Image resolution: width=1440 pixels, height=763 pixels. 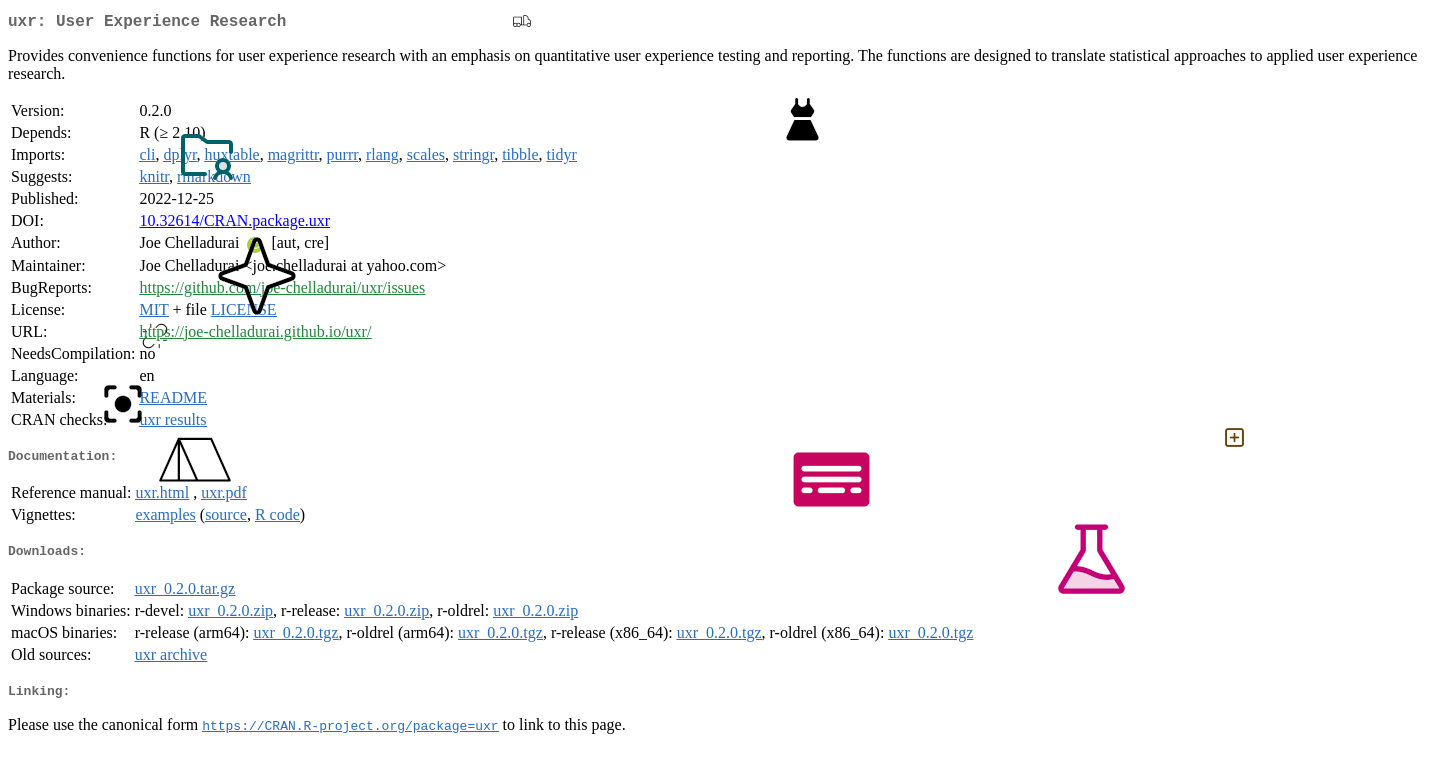 I want to click on access camping or outdoor activity options, so click(x=195, y=462).